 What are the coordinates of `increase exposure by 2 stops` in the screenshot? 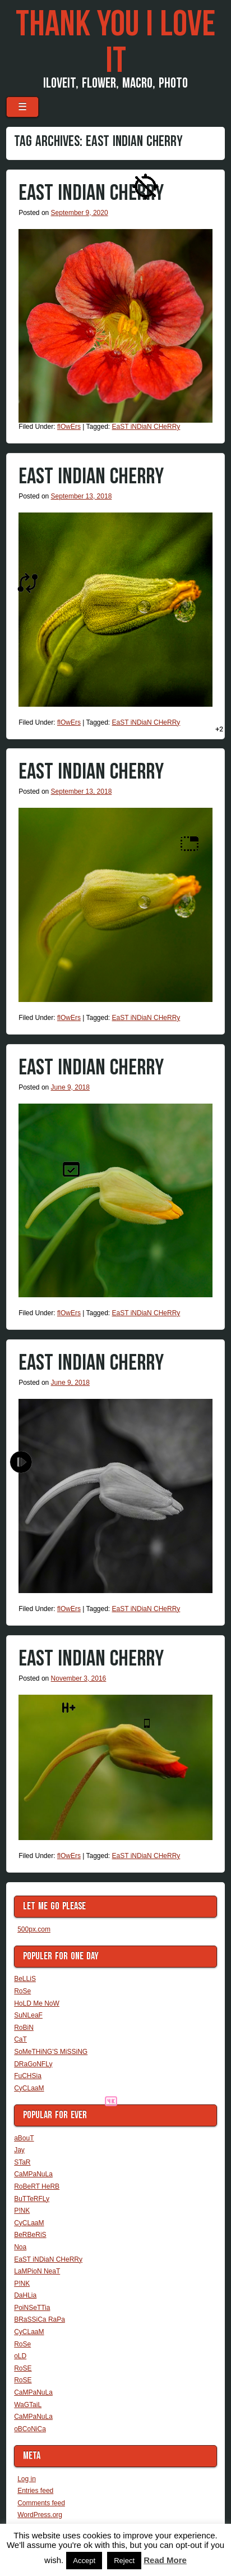 It's located at (219, 729).